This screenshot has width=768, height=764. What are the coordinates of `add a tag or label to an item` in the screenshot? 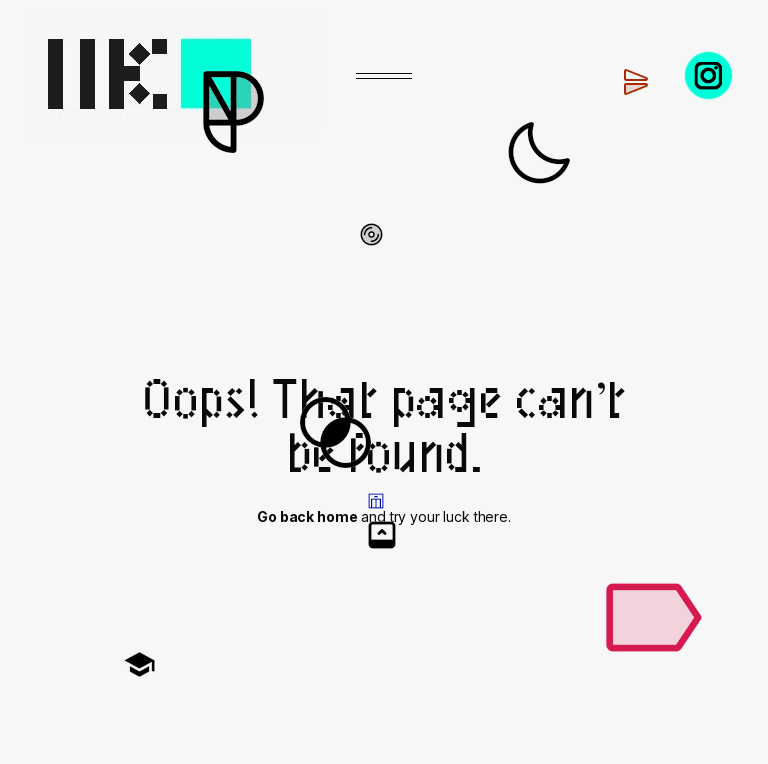 It's located at (650, 617).